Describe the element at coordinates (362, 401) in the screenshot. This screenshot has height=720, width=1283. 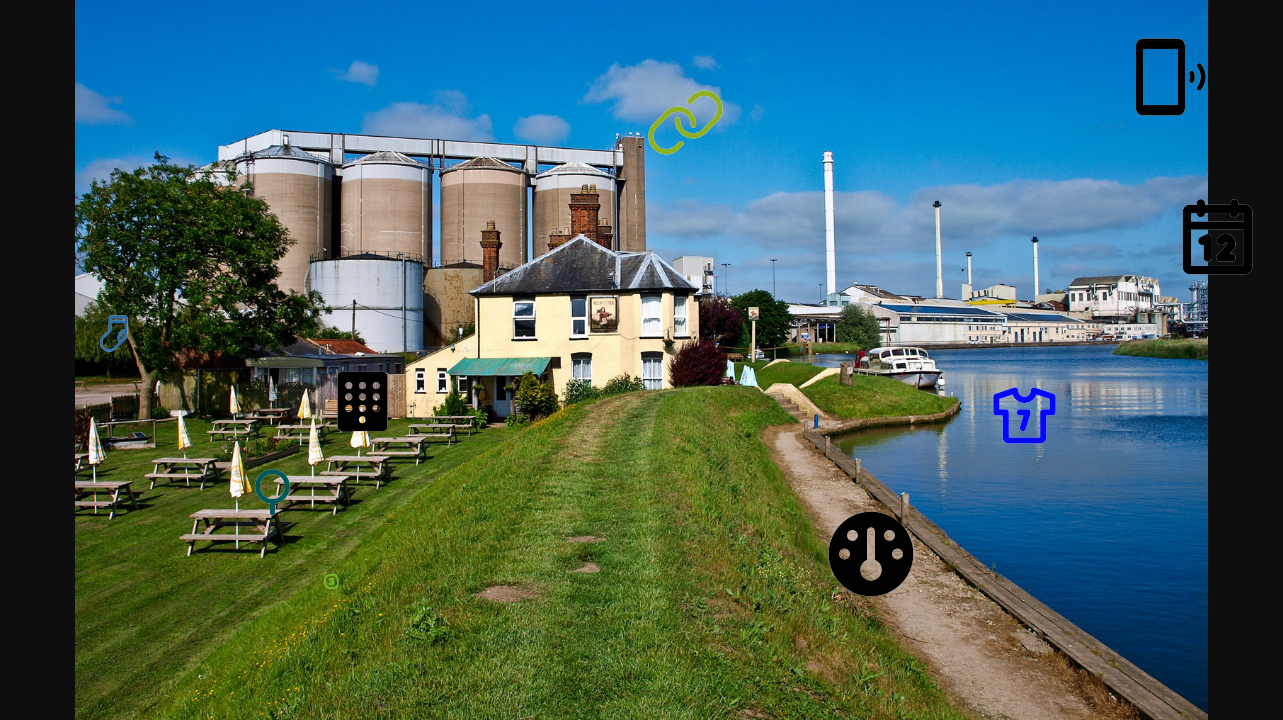
I see `open numeric keypad for input` at that location.